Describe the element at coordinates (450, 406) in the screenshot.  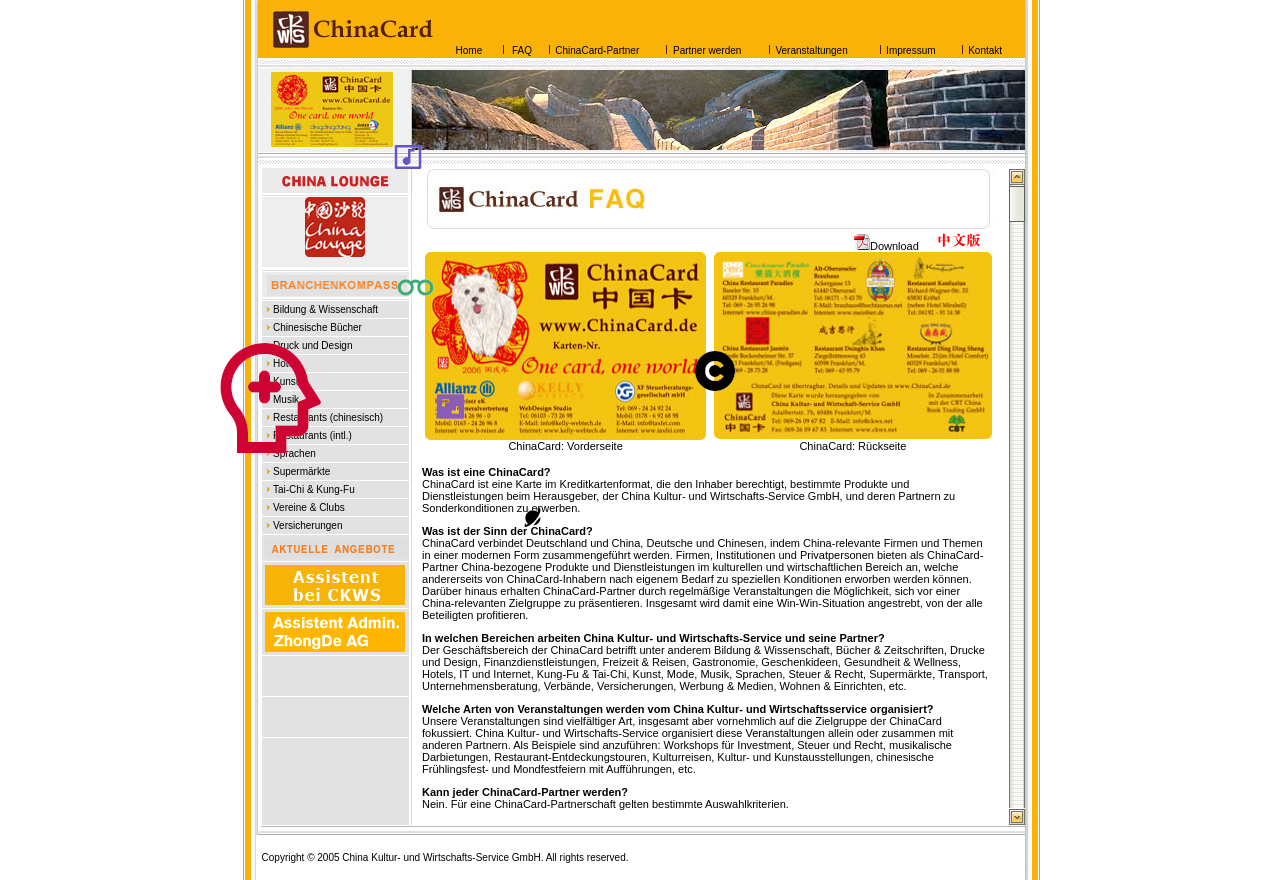
I see `adjust aspect ratio settings` at that location.